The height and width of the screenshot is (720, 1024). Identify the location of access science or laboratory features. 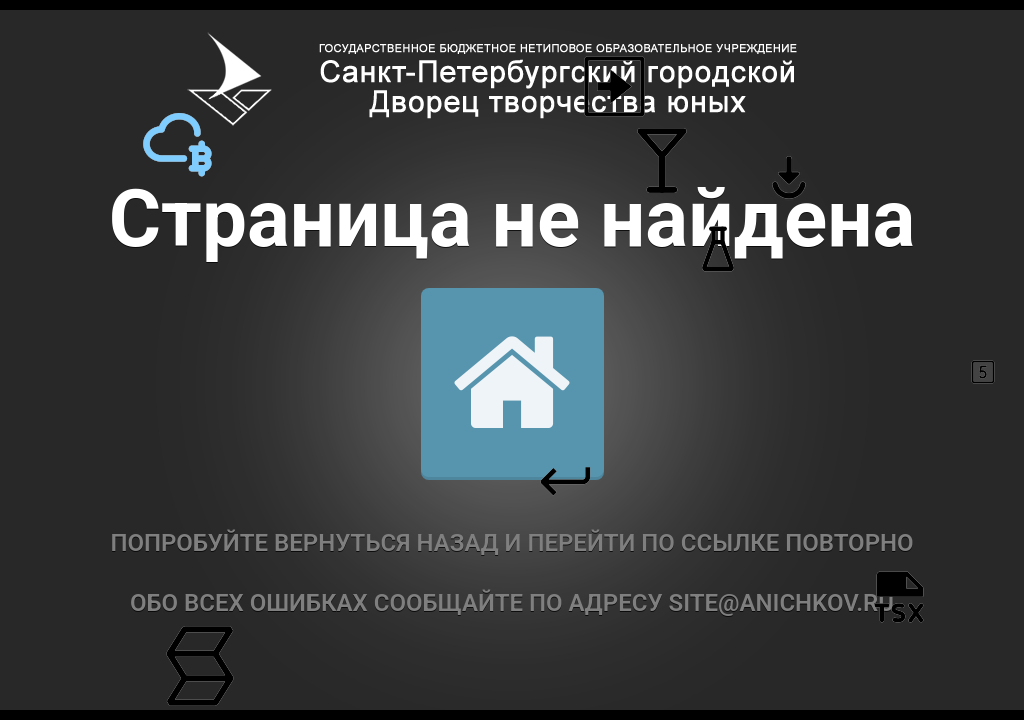
(718, 249).